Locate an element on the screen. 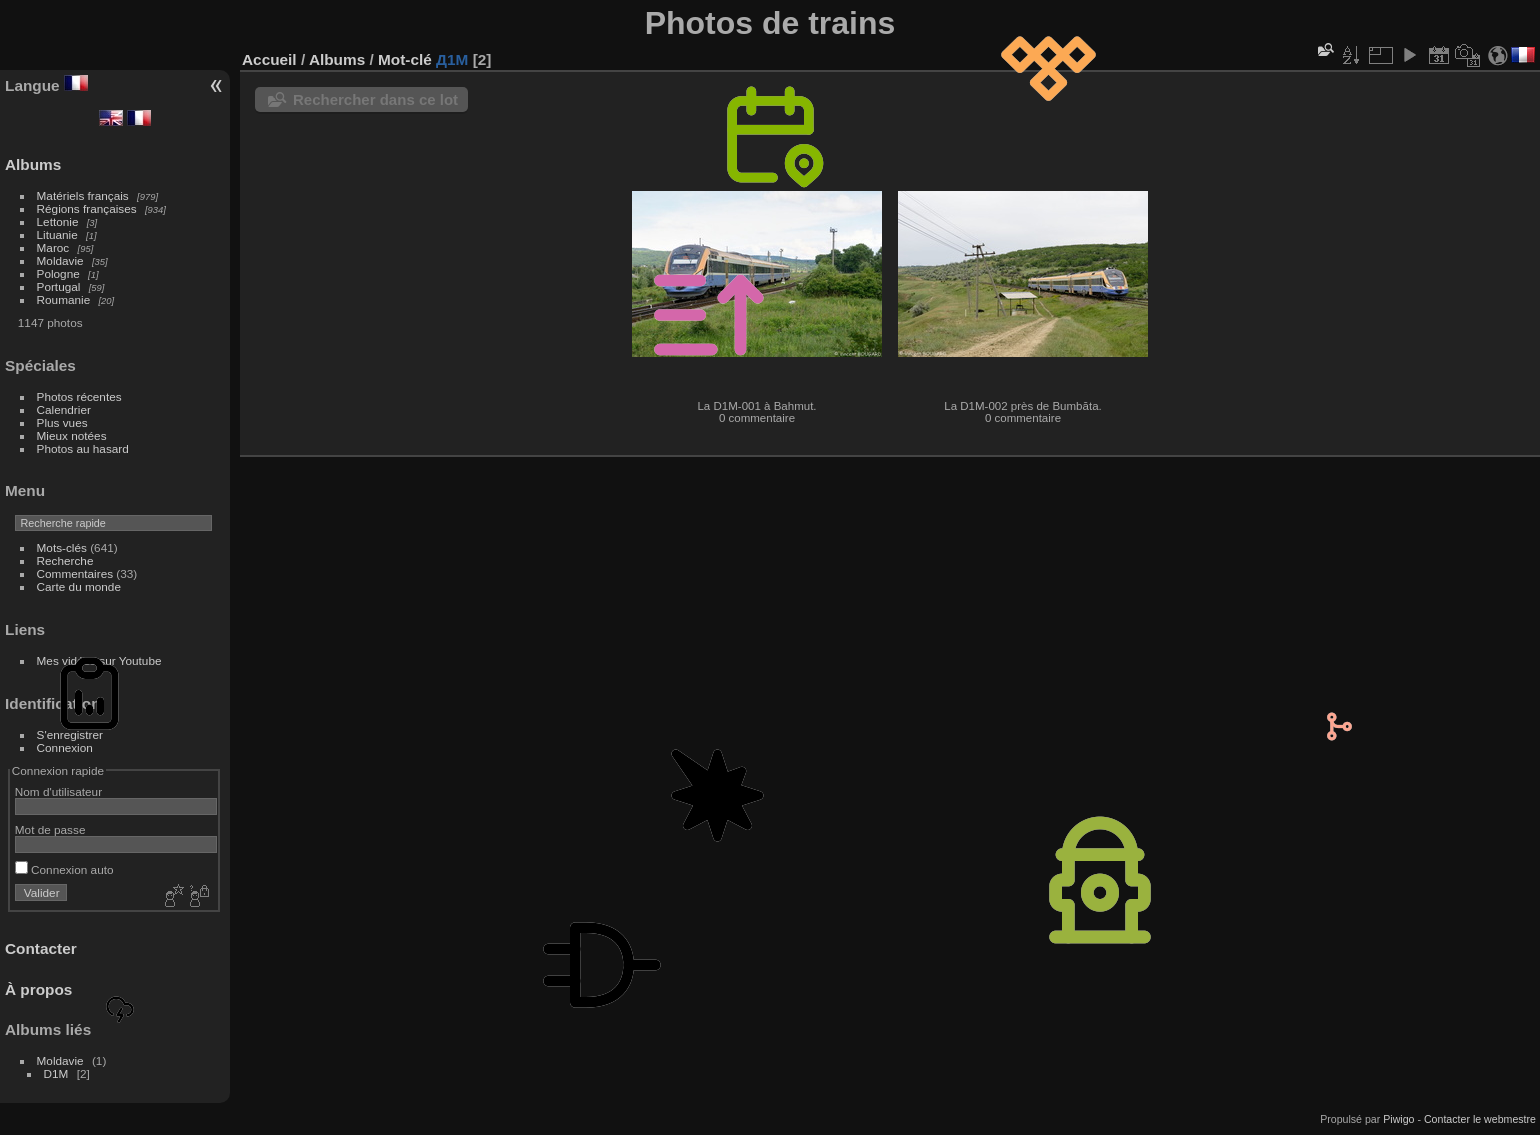  indicates thunderstorm or severe weather conditions is located at coordinates (120, 1009).